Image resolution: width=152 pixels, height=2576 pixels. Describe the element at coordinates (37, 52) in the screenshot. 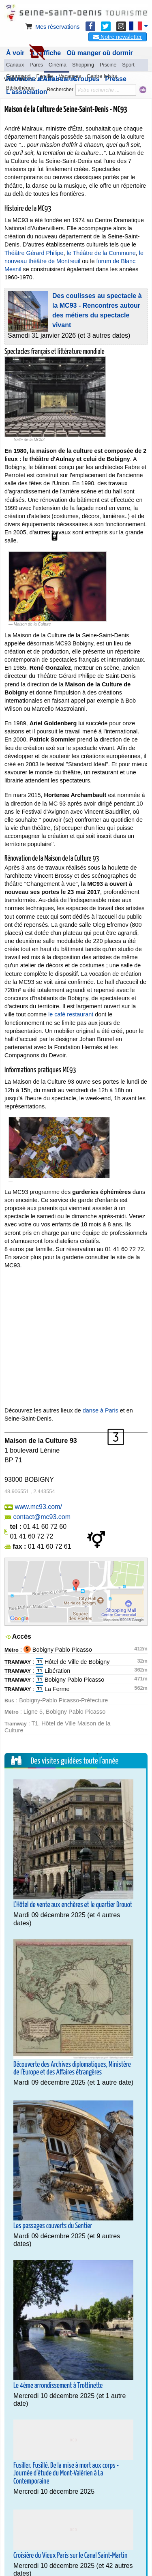

I see `indicates a closed or unavailable shop` at that location.